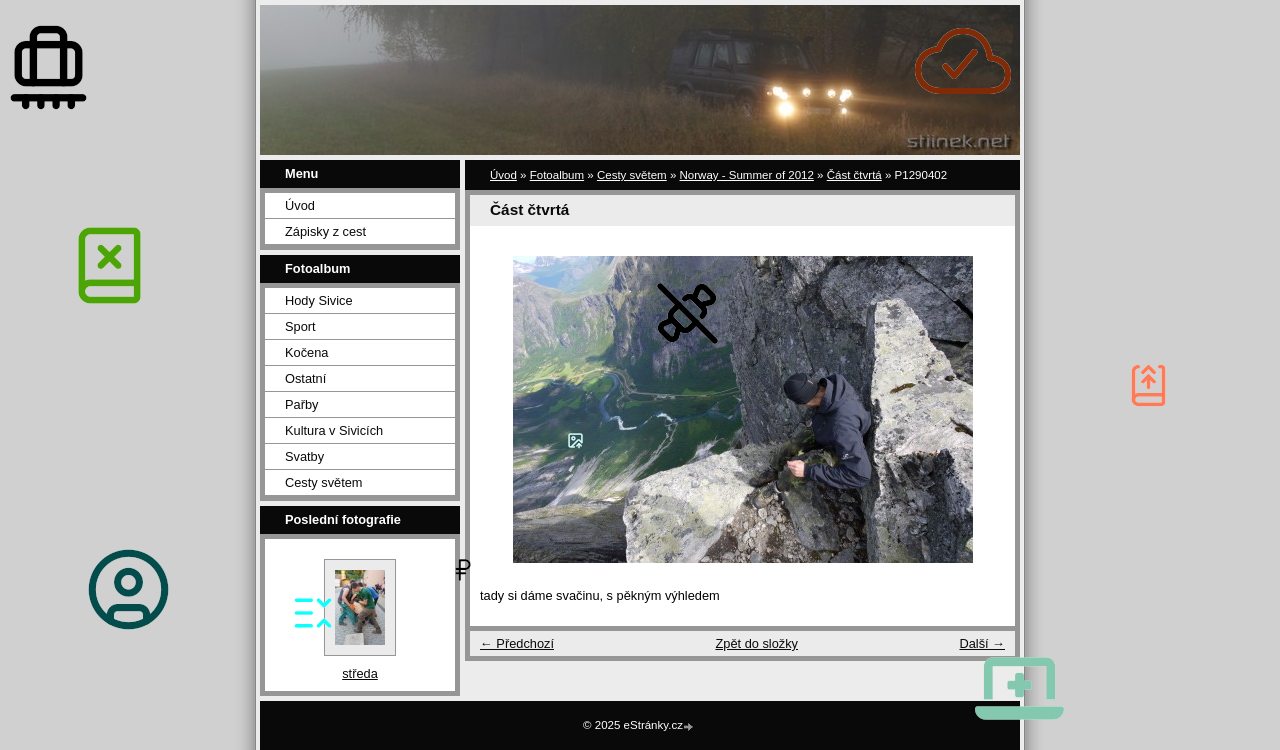 The height and width of the screenshot is (750, 1280). What do you see at coordinates (1019, 688) in the screenshot?
I see `access telemedicine or virtual healthcare services` at bounding box center [1019, 688].